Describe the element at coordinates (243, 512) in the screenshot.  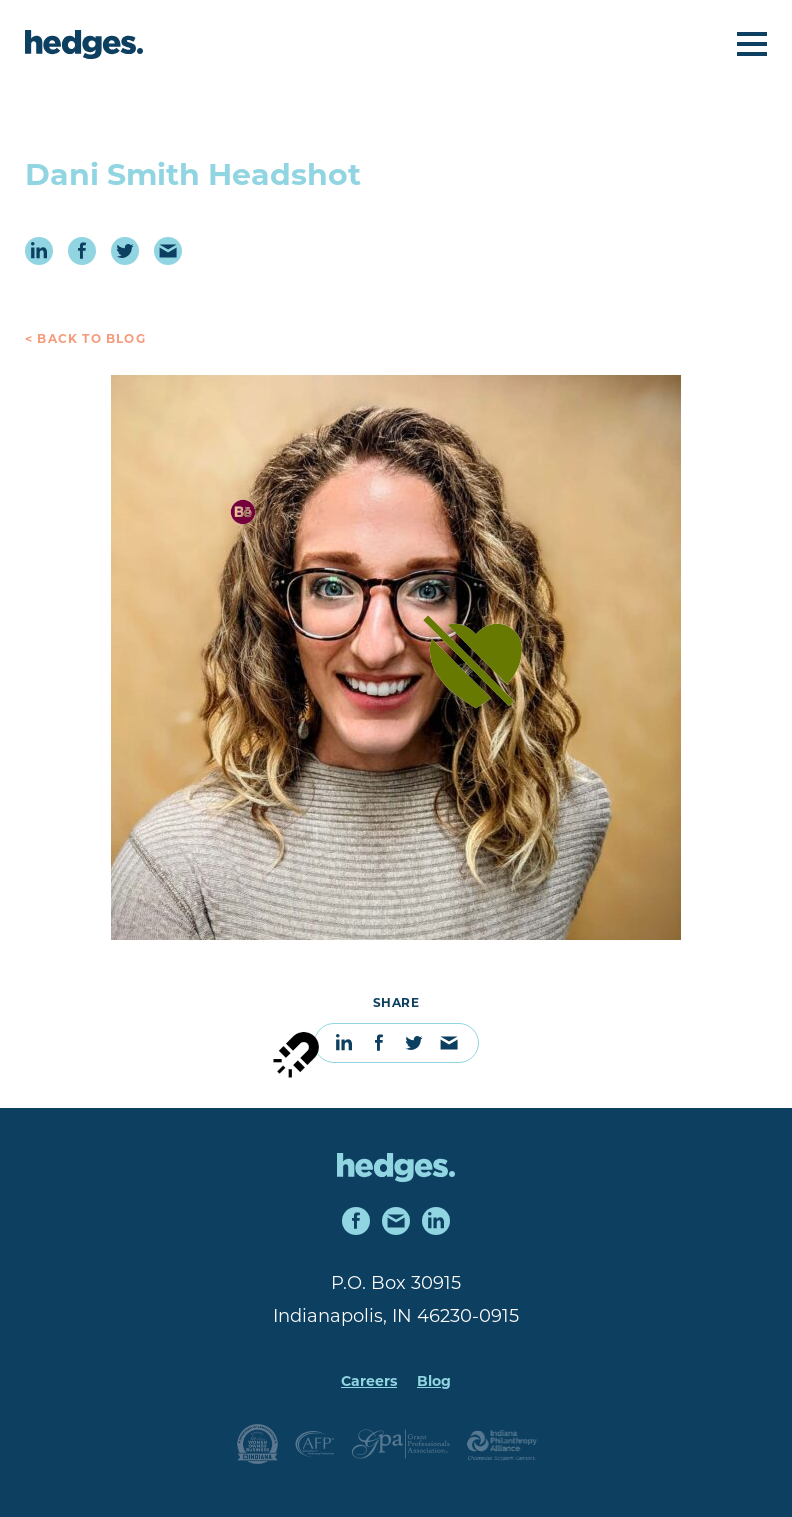
I see `visit Behance profile or portfolio` at that location.